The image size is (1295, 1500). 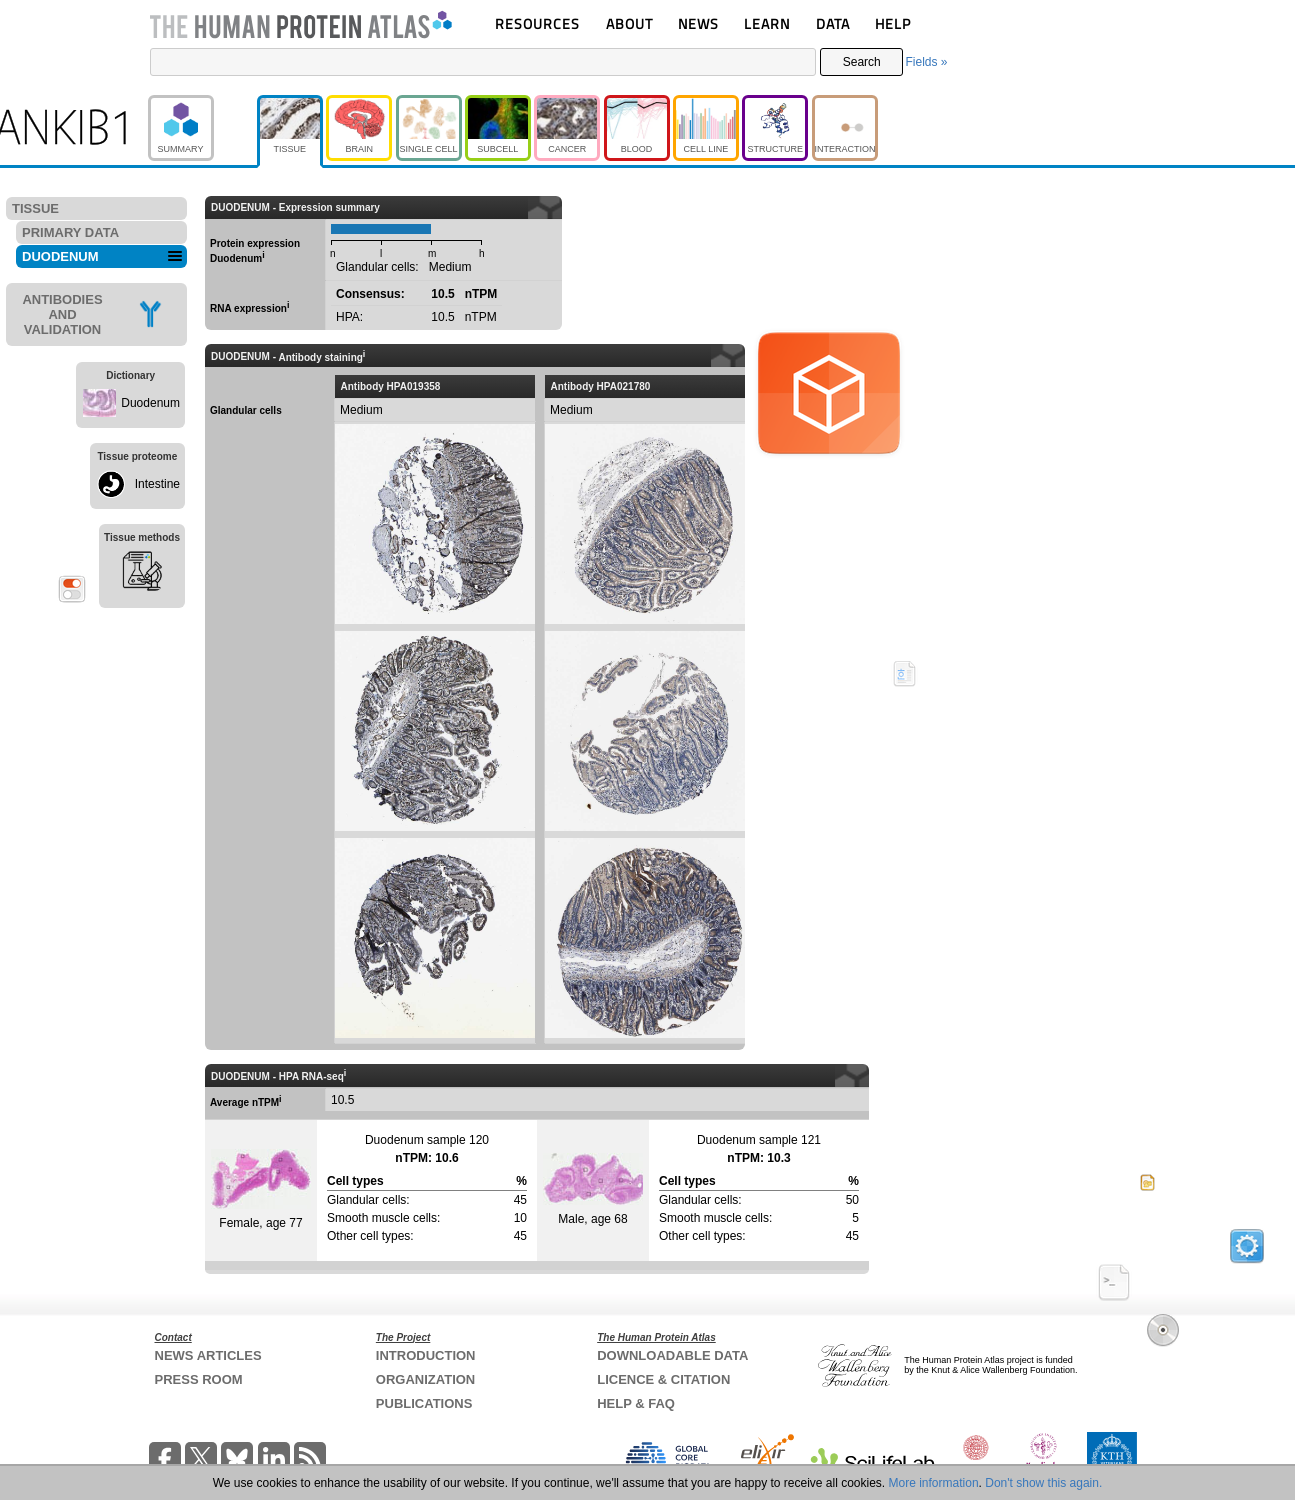 What do you see at coordinates (904, 673) in the screenshot?
I see `a hancom hangul word processor document file` at bounding box center [904, 673].